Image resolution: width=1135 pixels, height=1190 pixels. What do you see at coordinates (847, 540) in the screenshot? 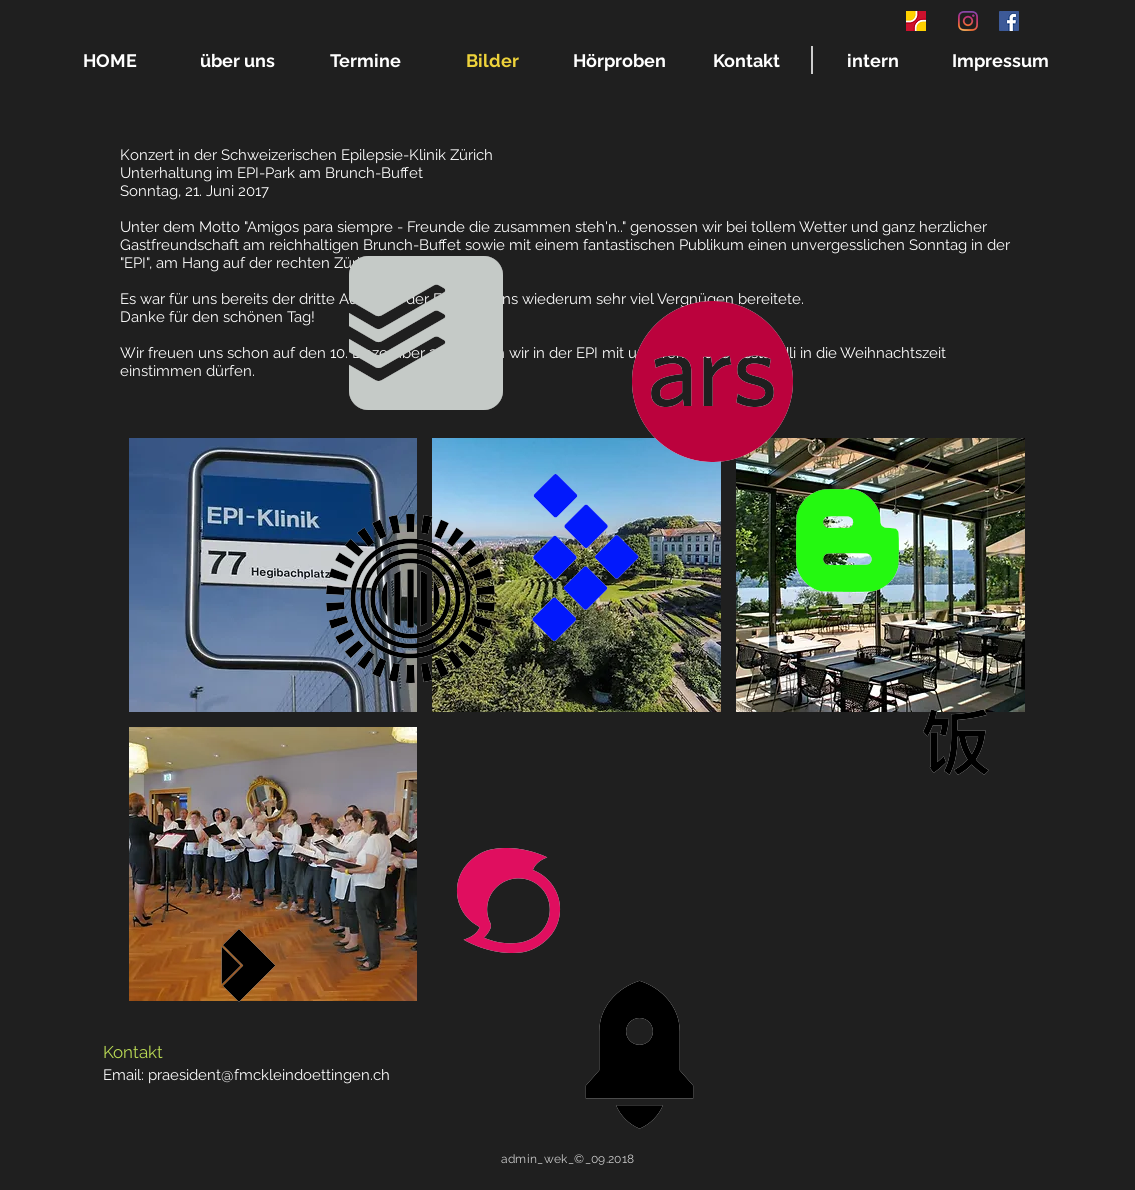
I see `open blogger app` at bounding box center [847, 540].